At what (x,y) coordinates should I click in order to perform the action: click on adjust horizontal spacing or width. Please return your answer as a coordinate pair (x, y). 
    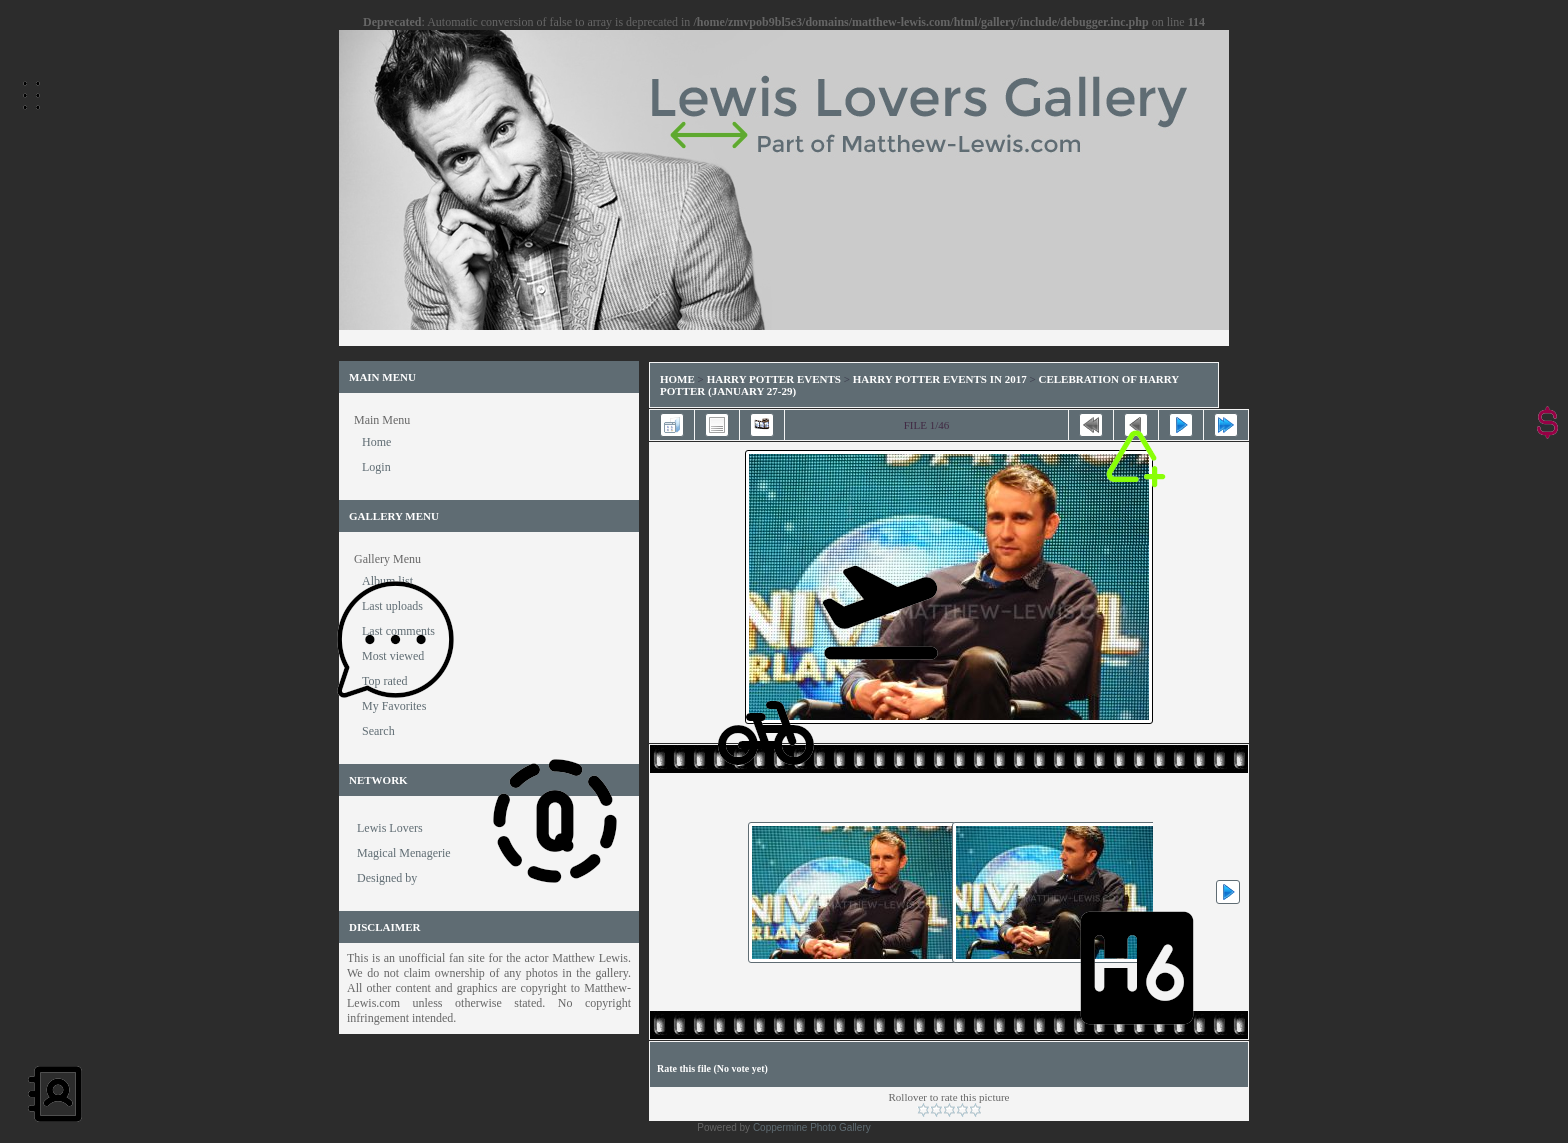
    Looking at the image, I should click on (709, 135).